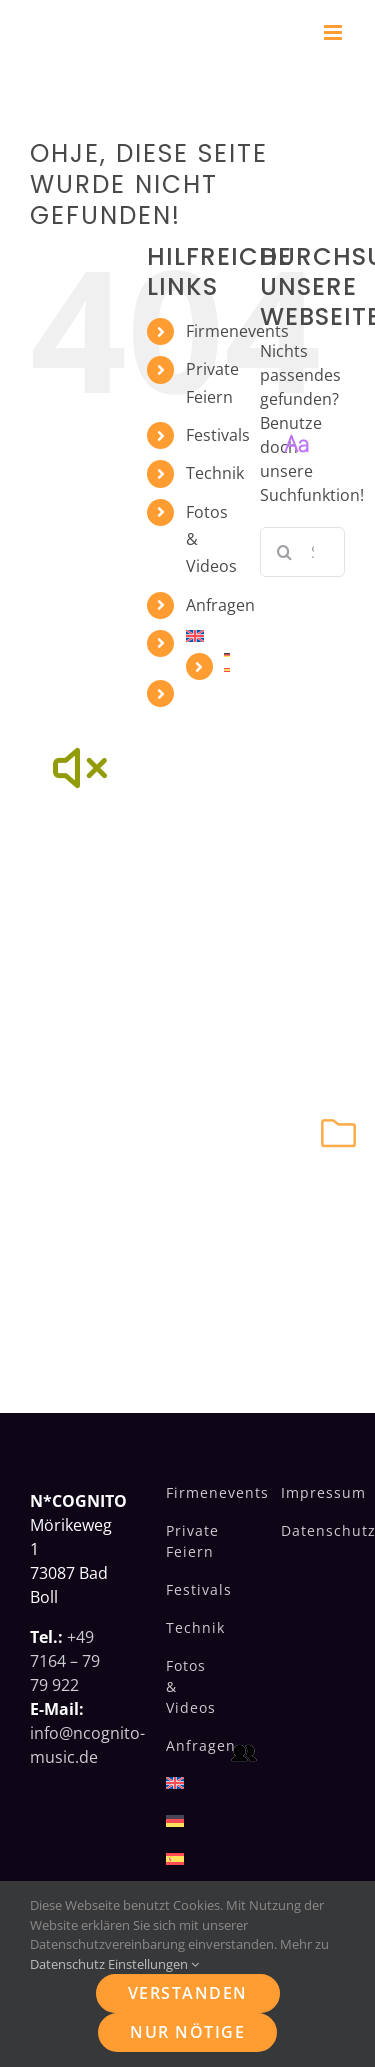 This screenshot has width=375, height=2067. Describe the element at coordinates (338, 1132) in the screenshot. I see `open a folder to view its contents` at that location.